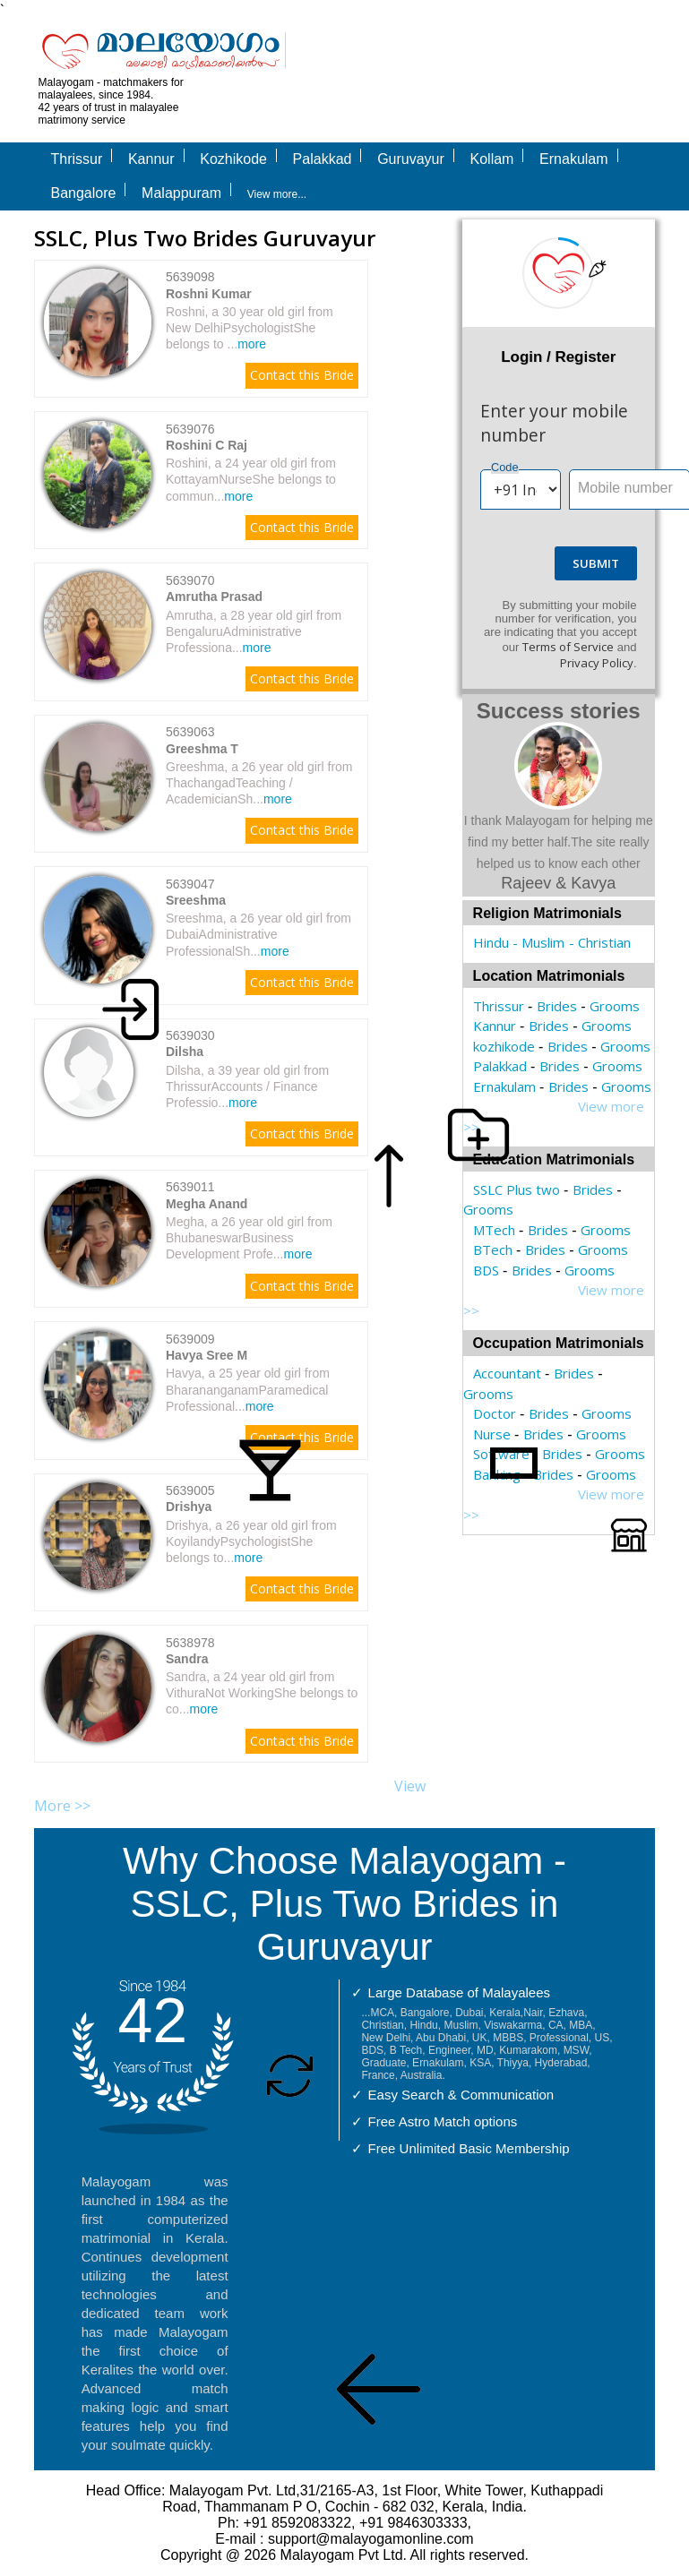 This screenshot has width=689, height=2576. What do you see at coordinates (629, 1535) in the screenshot?
I see `browse nearby stores or shops` at bounding box center [629, 1535].